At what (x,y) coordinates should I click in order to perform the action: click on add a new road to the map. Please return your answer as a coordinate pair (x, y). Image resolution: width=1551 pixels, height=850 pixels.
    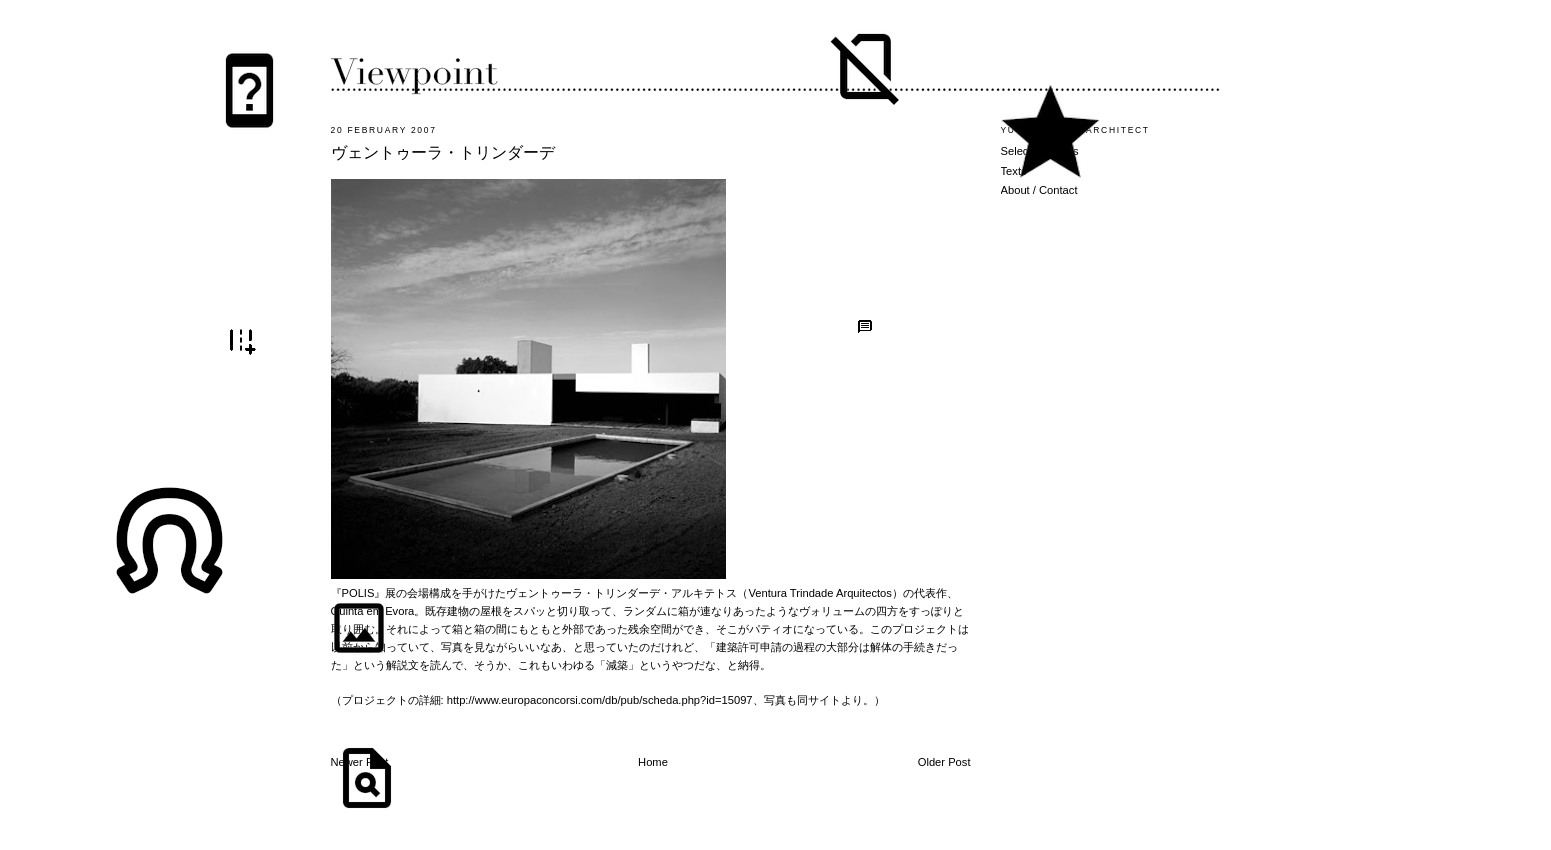
    Looking at the image, I should click on (241, 340).